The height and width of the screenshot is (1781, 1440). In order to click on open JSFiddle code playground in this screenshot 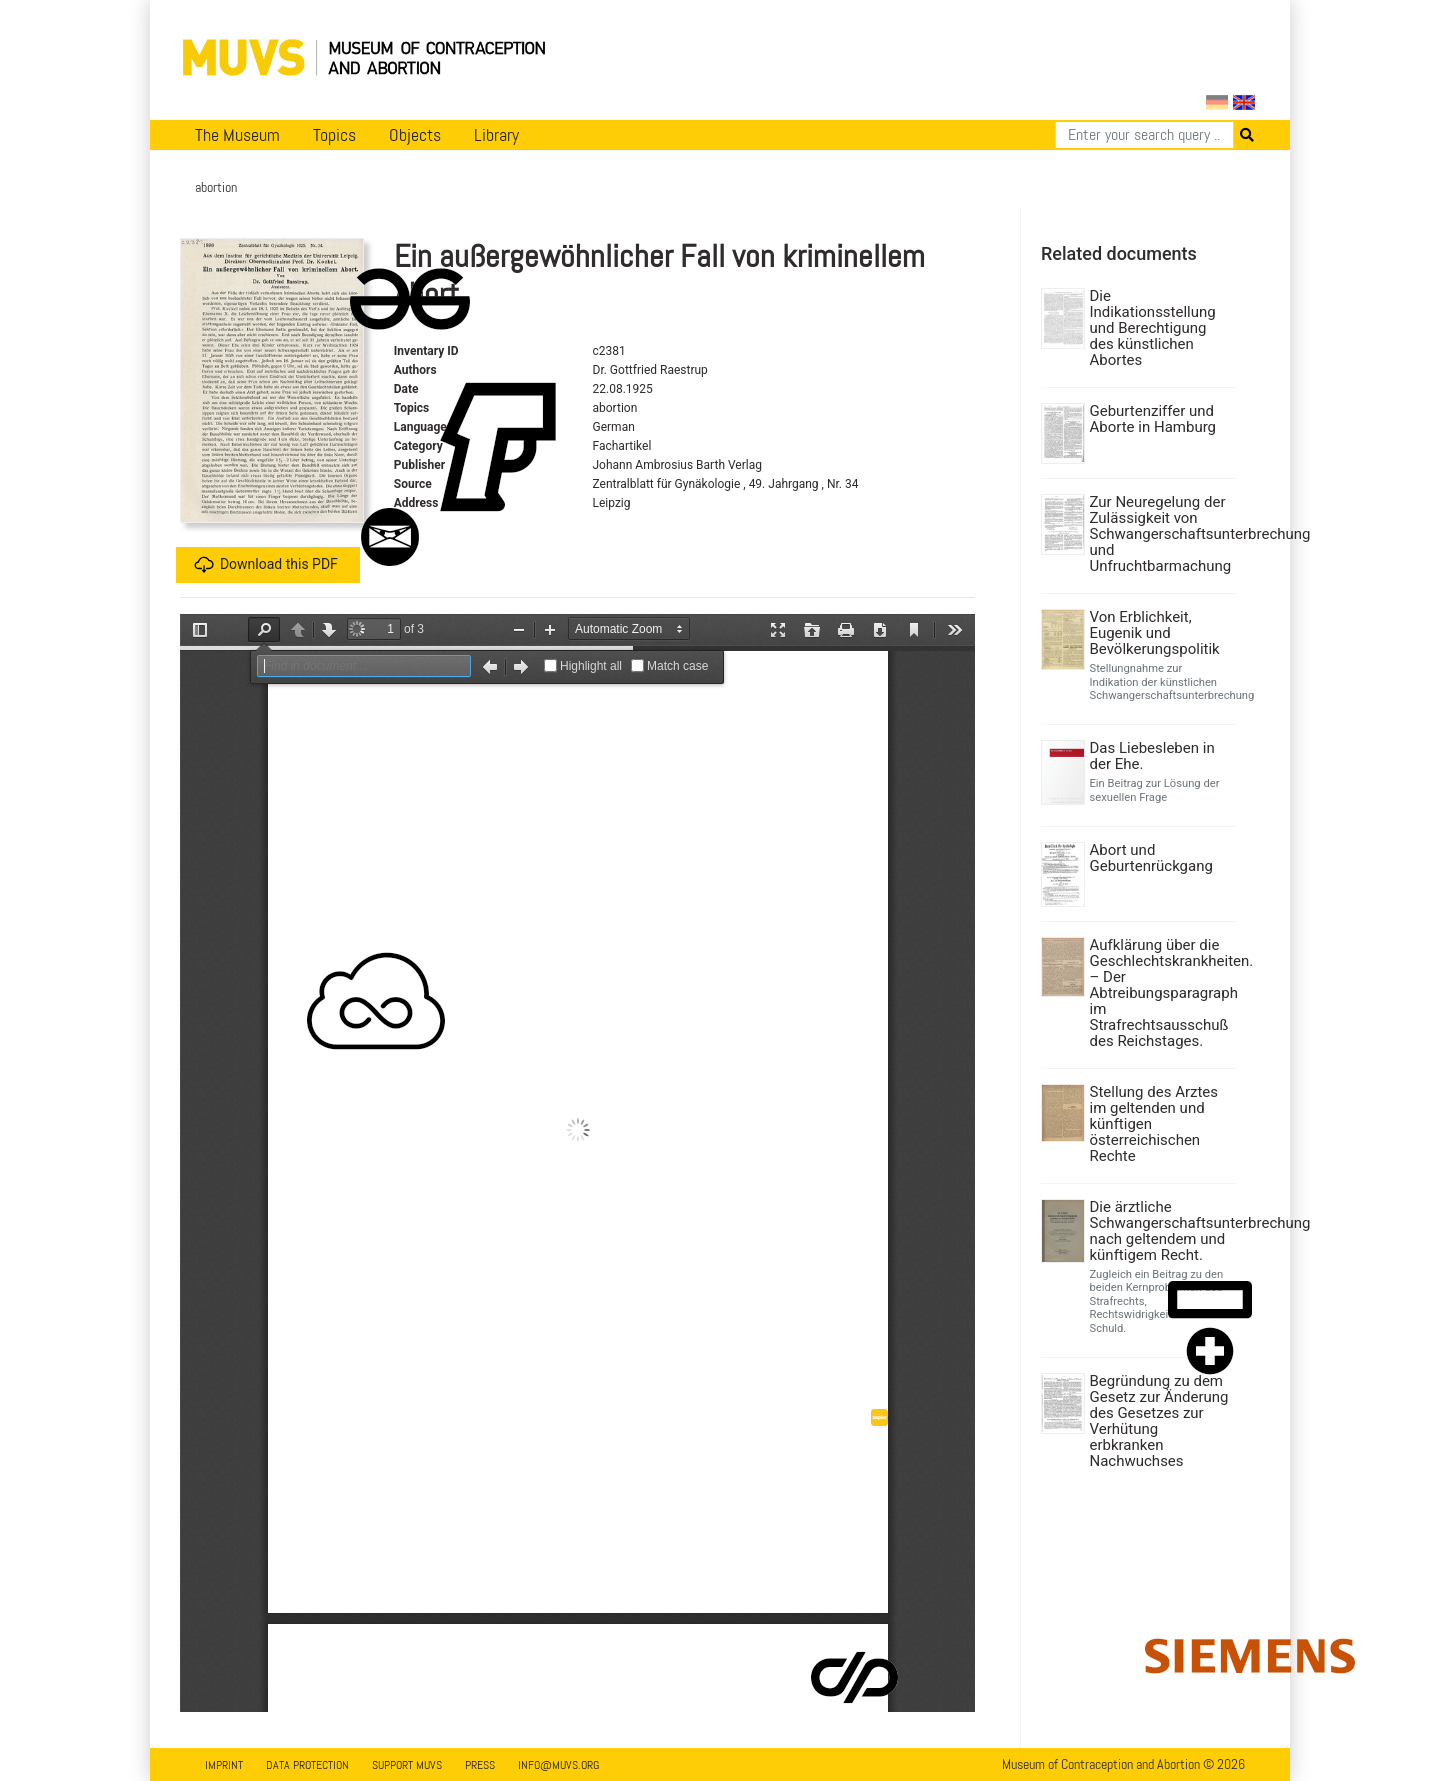, I will do `click(376, 1001)`.